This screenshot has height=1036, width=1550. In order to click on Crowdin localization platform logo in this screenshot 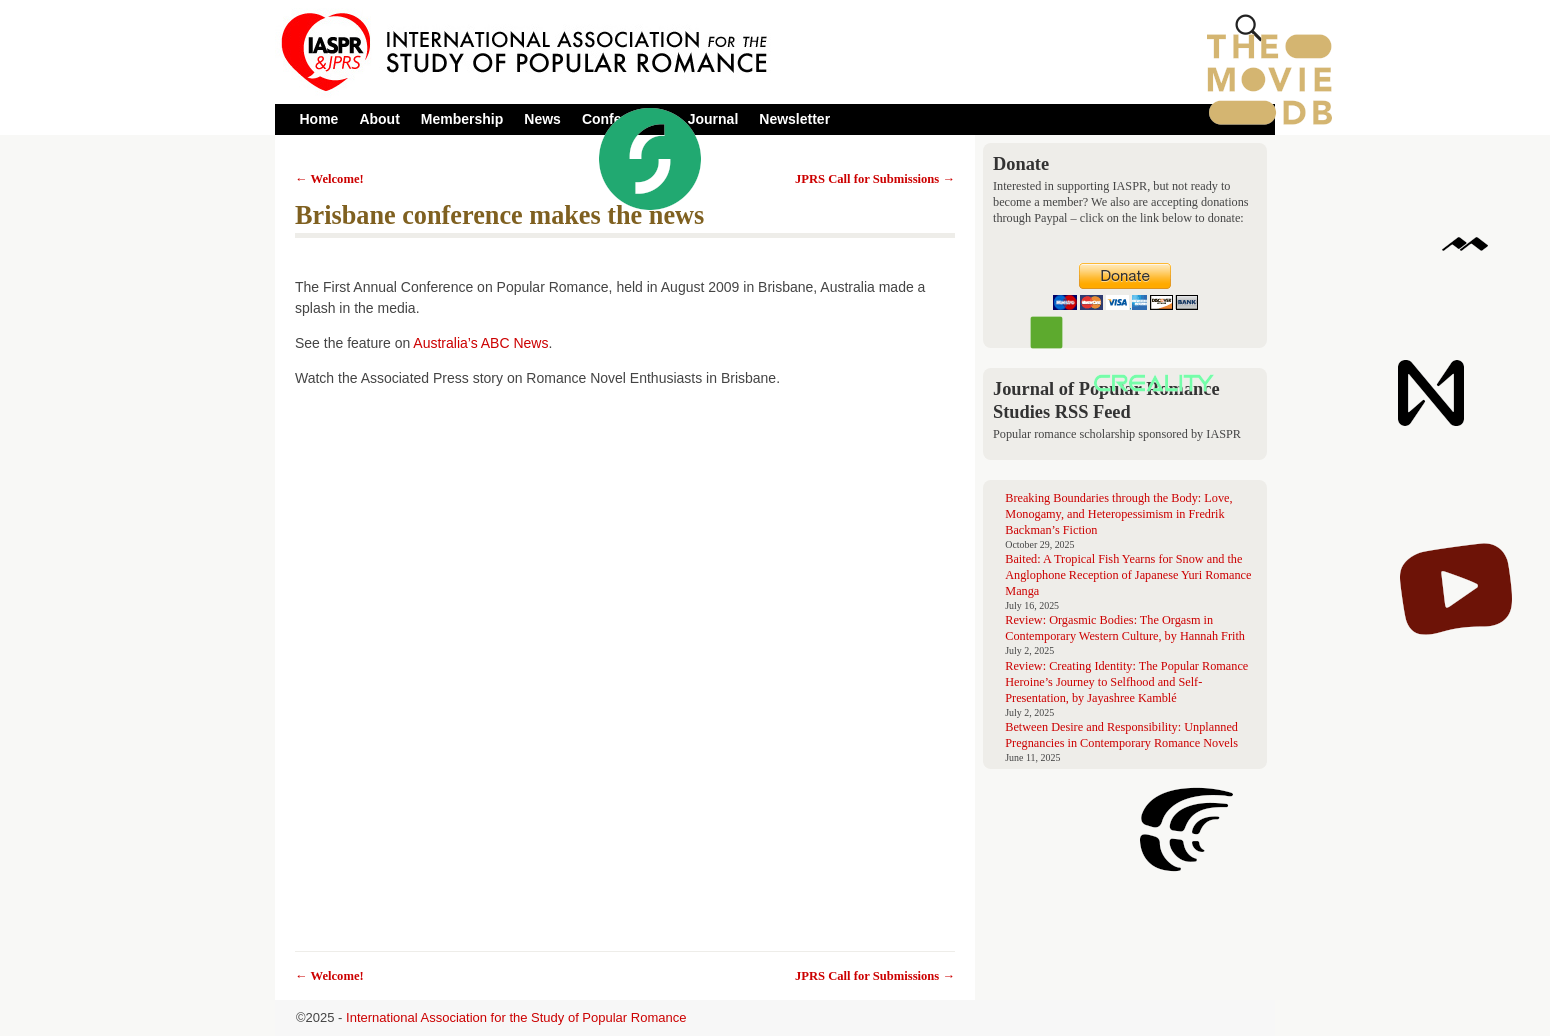, I will do `click(1186, 829)`.